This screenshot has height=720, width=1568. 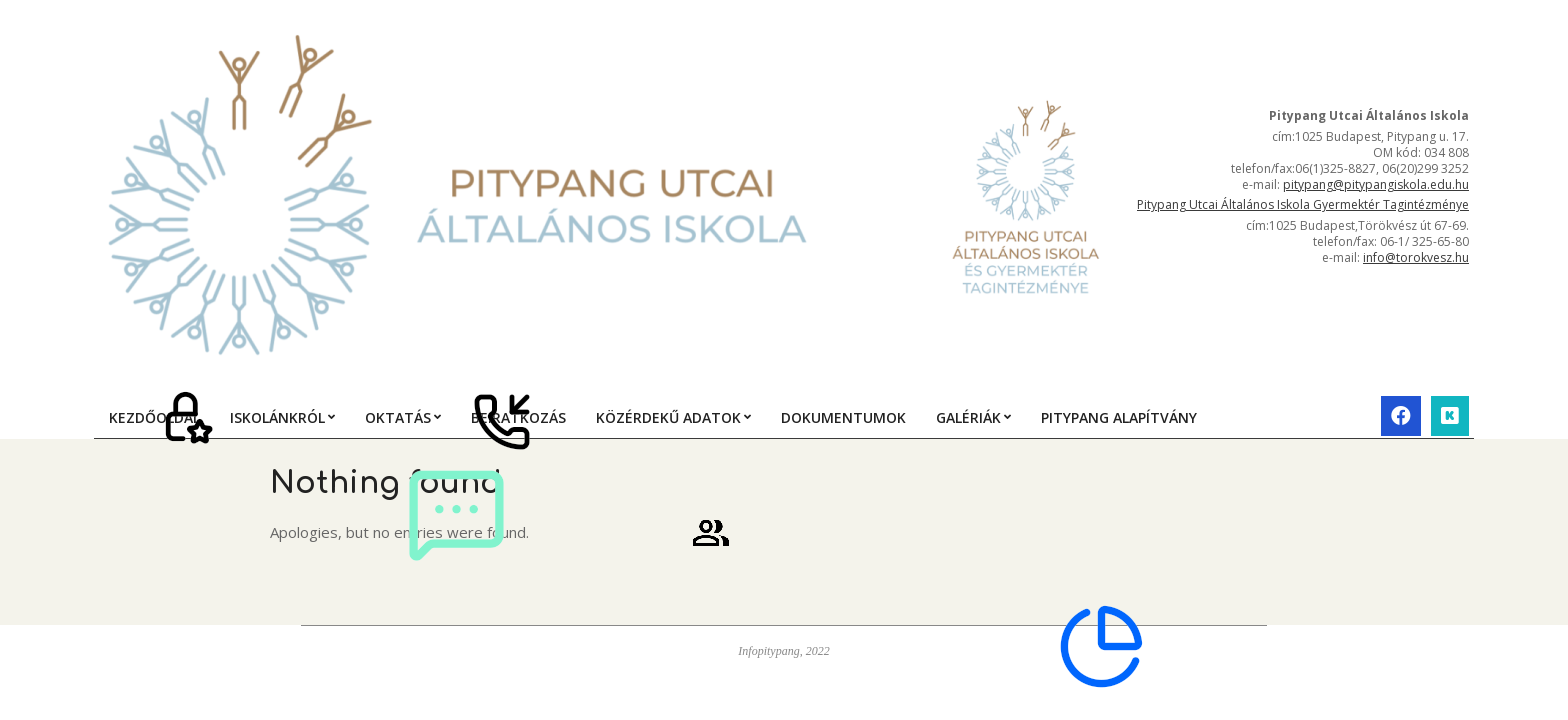 What do you see at coordinates (1101, 646) in the screenshot?
I see `view analytics breakdown` at bounding box center [1101, 646].